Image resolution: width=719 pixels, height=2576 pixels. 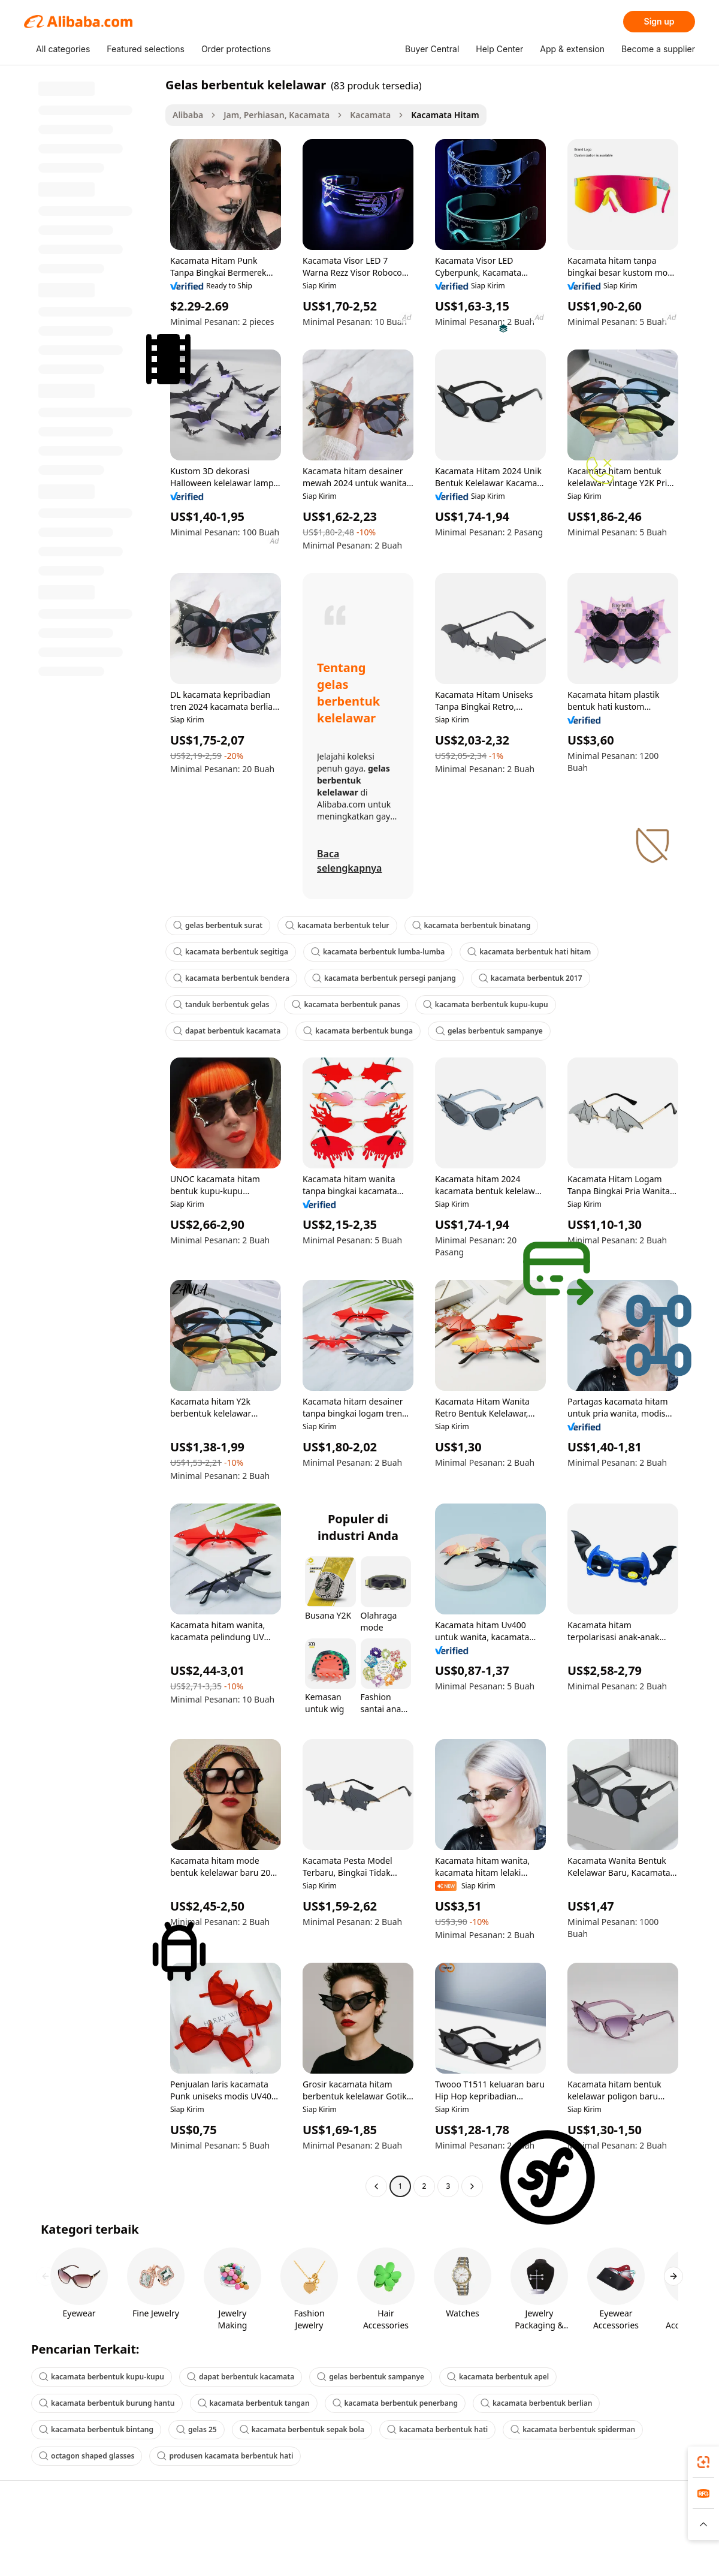 What do you see at coordinates (557, 1269) in the screenshot?
I see `make a payment with saved card` at bounding box center [557, 1269].